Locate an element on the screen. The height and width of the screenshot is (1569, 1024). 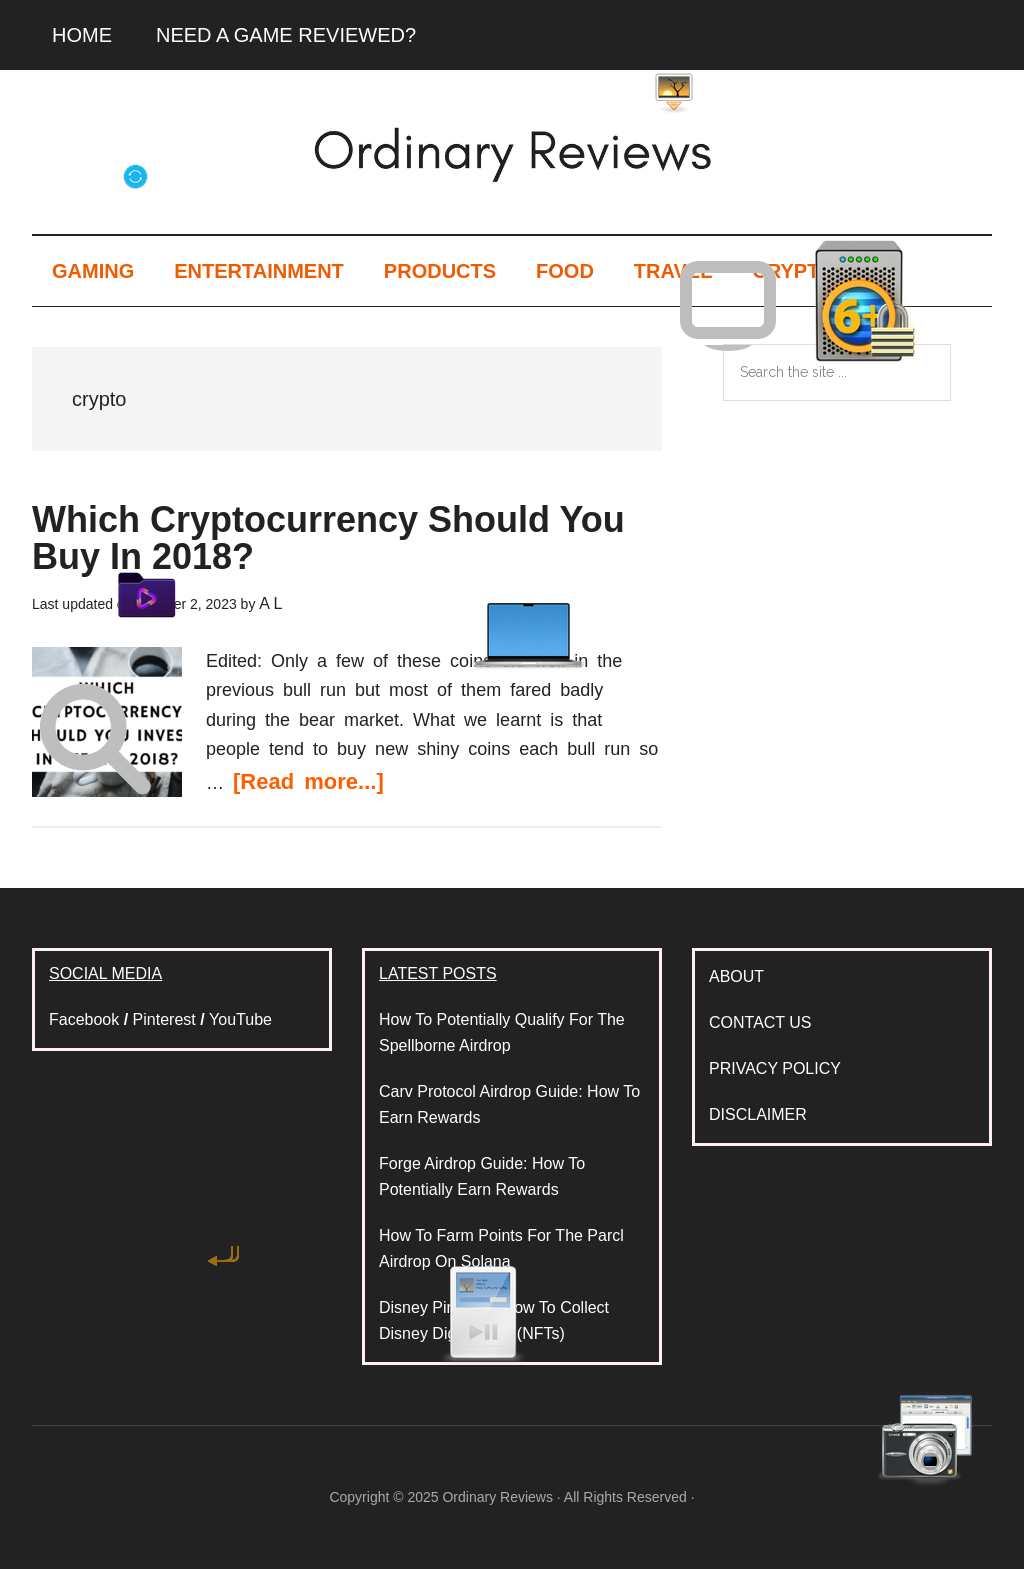
represents this macbook pro in system settings is located at coordinates (528, 626).